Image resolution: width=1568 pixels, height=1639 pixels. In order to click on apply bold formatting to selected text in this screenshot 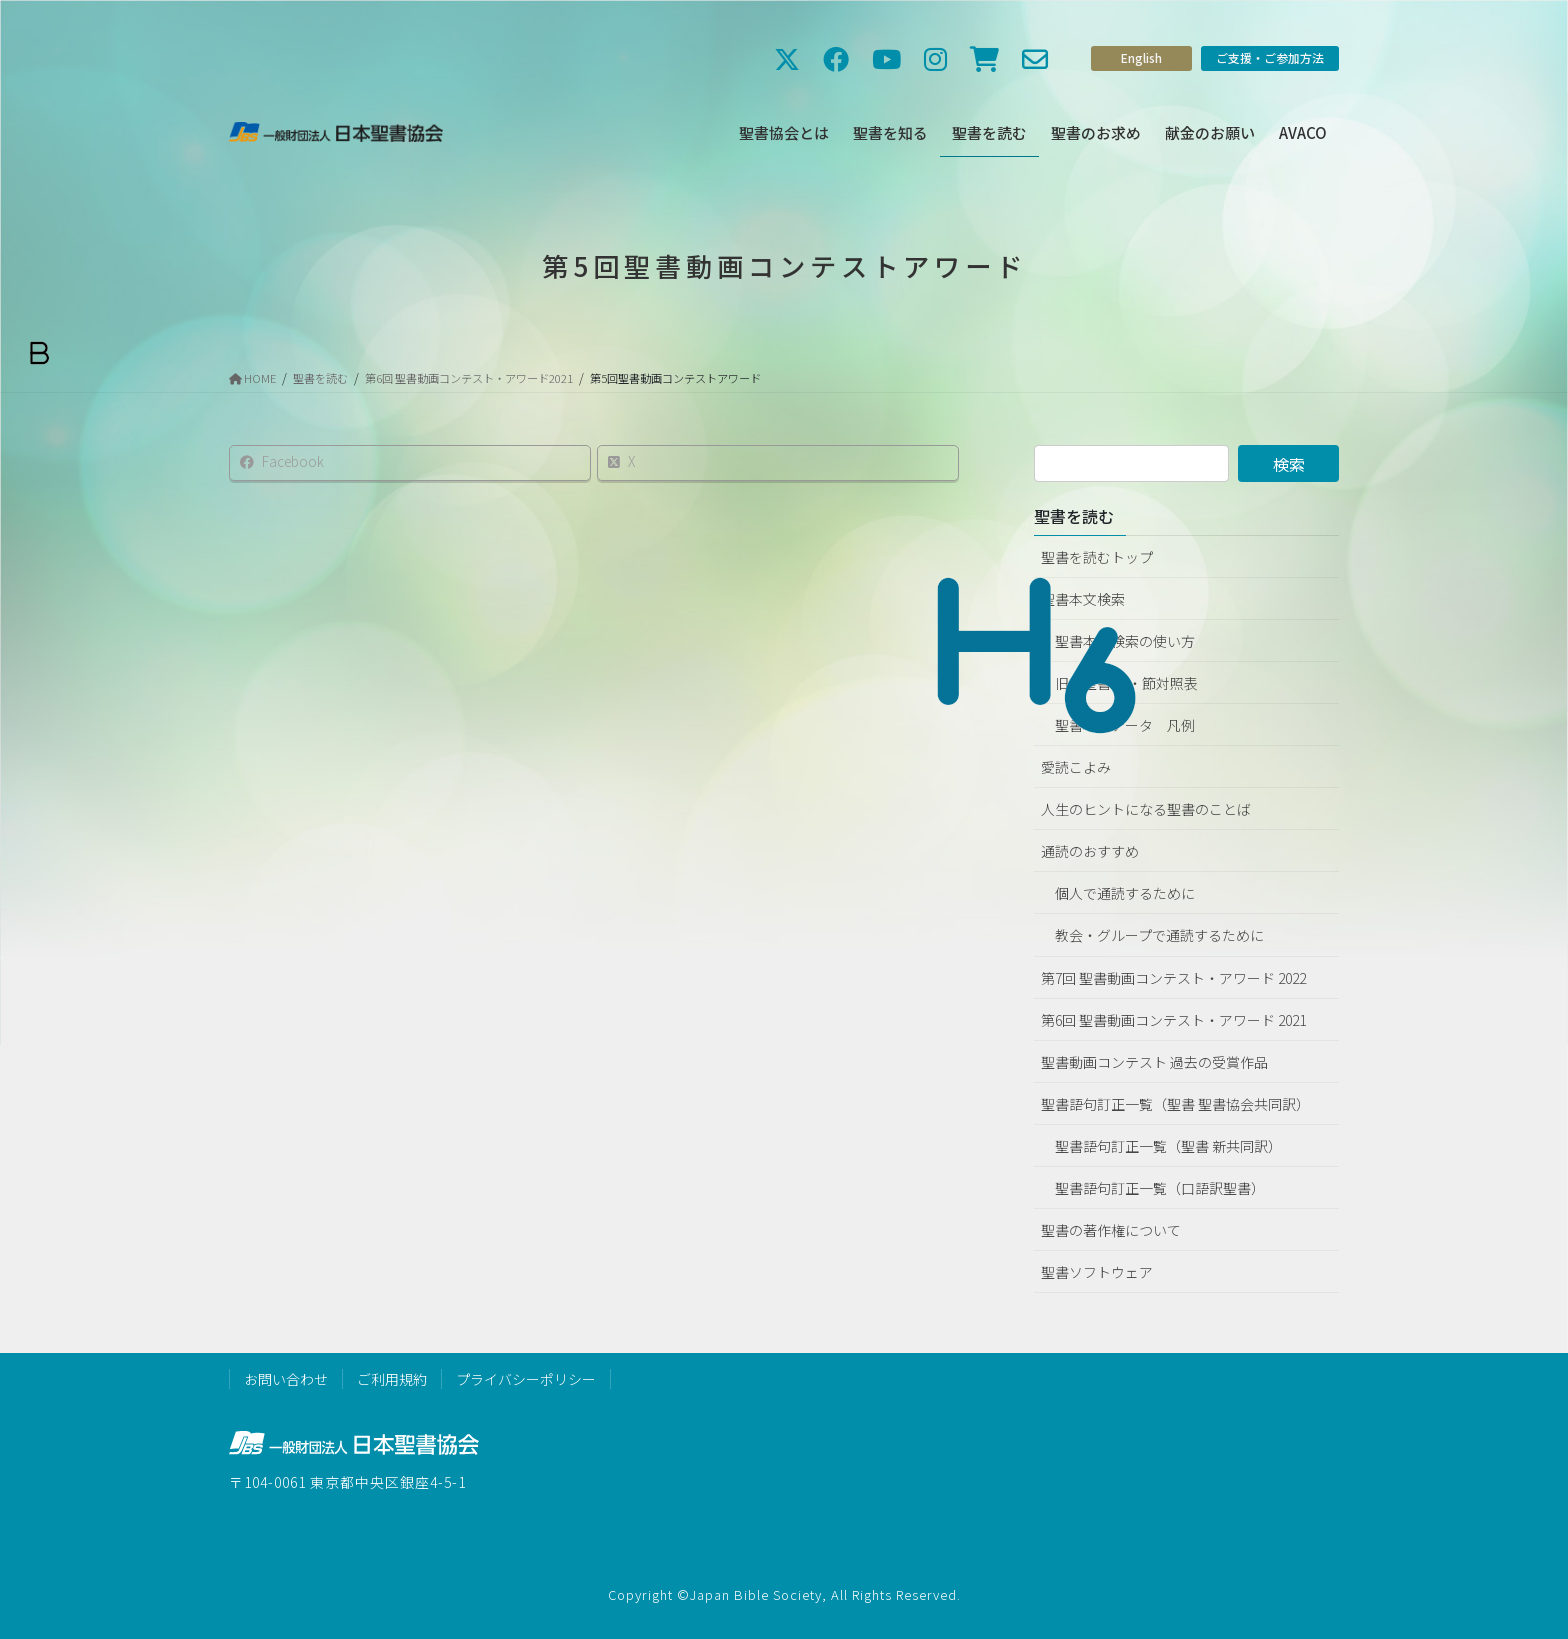, I will do `click(39, 353)`.